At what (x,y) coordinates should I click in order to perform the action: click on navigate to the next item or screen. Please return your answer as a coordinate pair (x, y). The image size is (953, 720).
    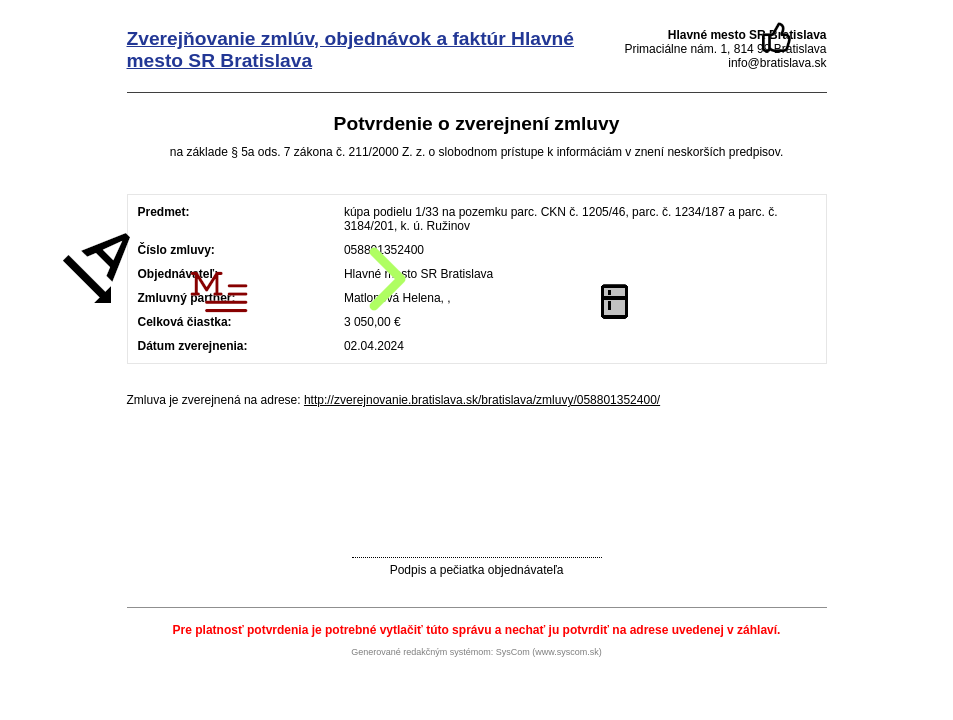
    Looking at the image, I should click on (383, 279).